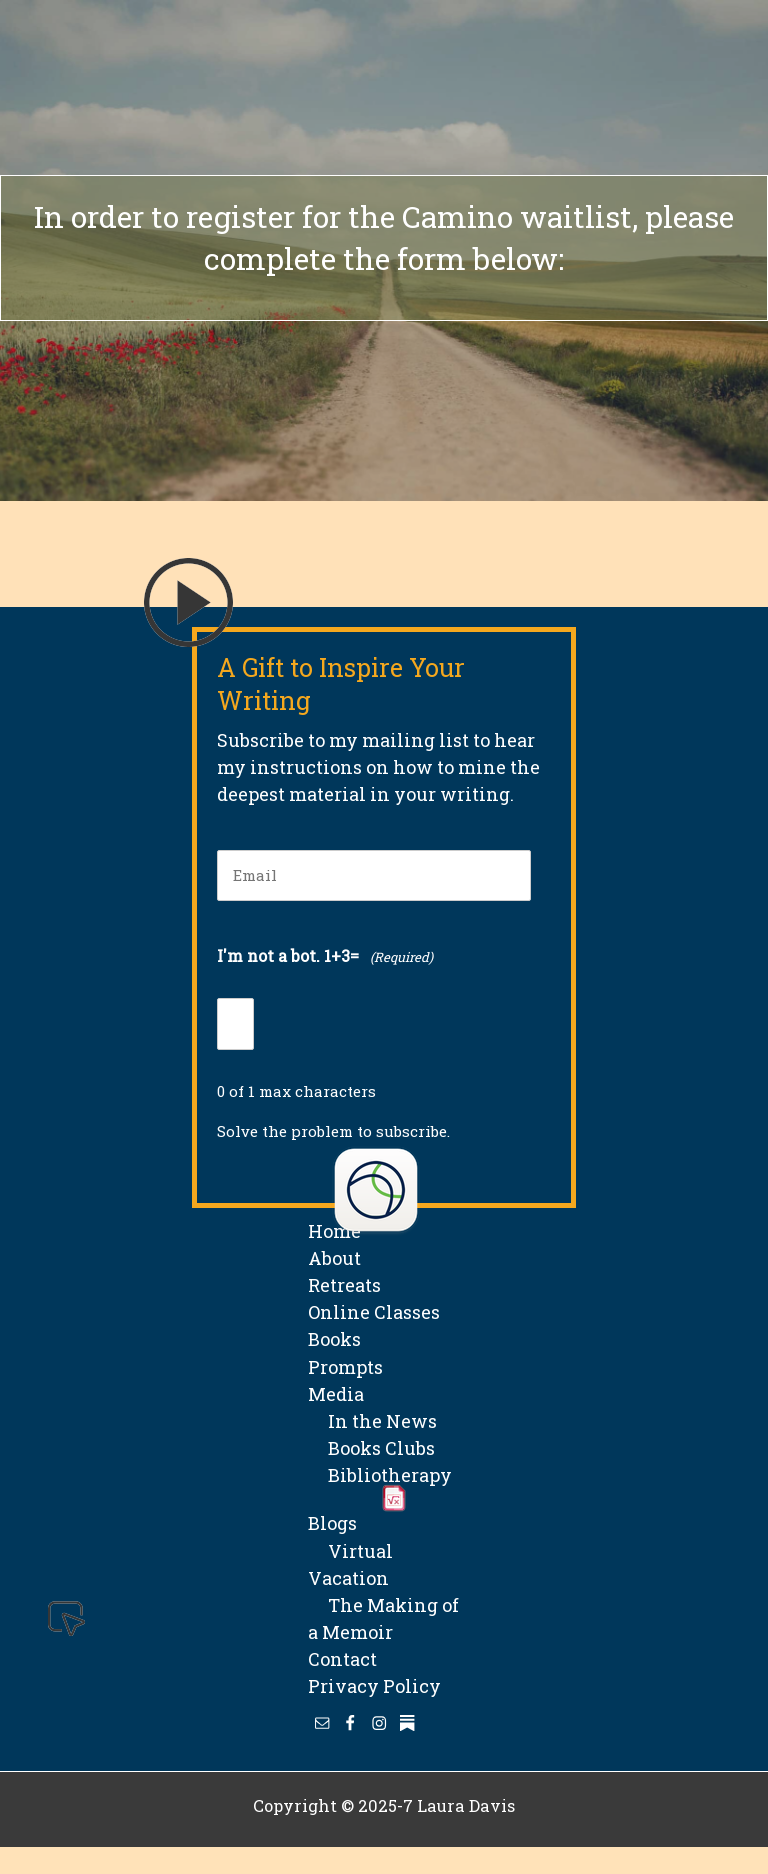  What do you see at coordinates (376, 1190) in the screenshot?
I see `open cisco anyconnect vpn client` at bounding box center [376, 1190].